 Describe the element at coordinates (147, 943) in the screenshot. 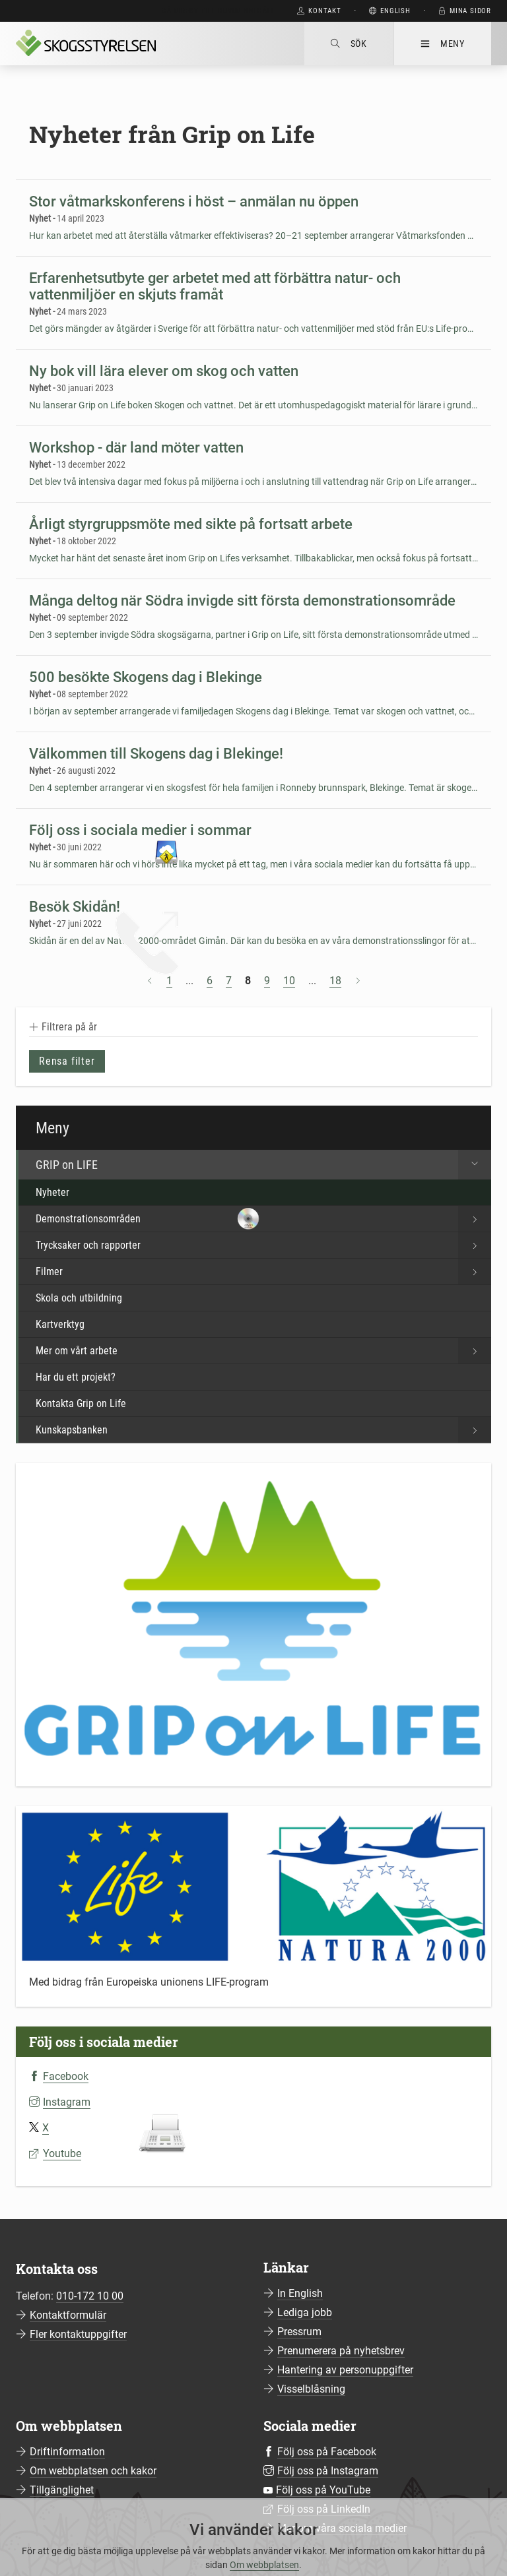

I see `indicates an outgoing call was made` at that location.